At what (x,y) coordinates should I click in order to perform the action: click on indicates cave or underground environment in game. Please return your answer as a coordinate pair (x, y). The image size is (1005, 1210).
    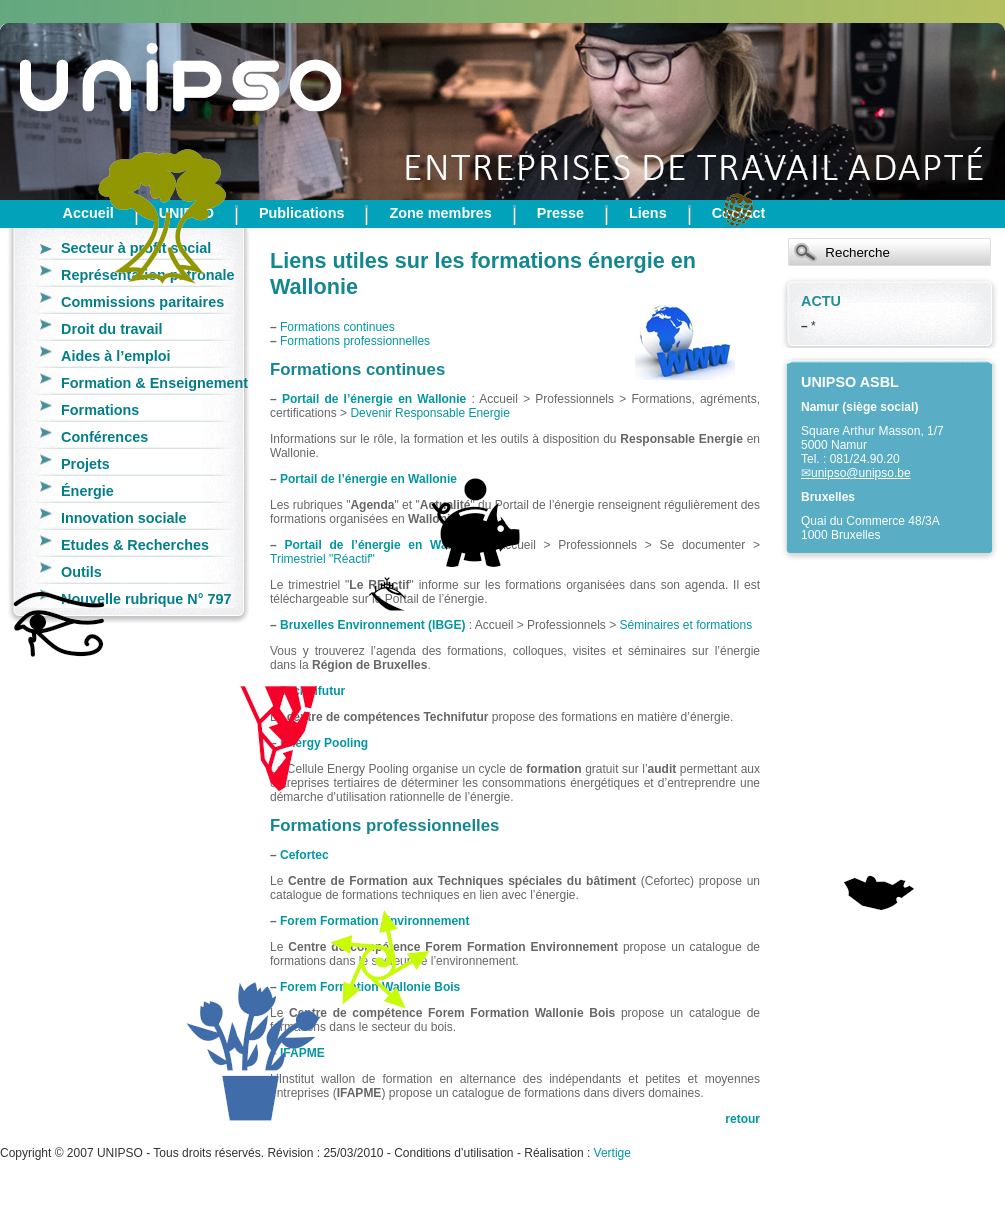
    Looking at the image, I should click on (279, 738).